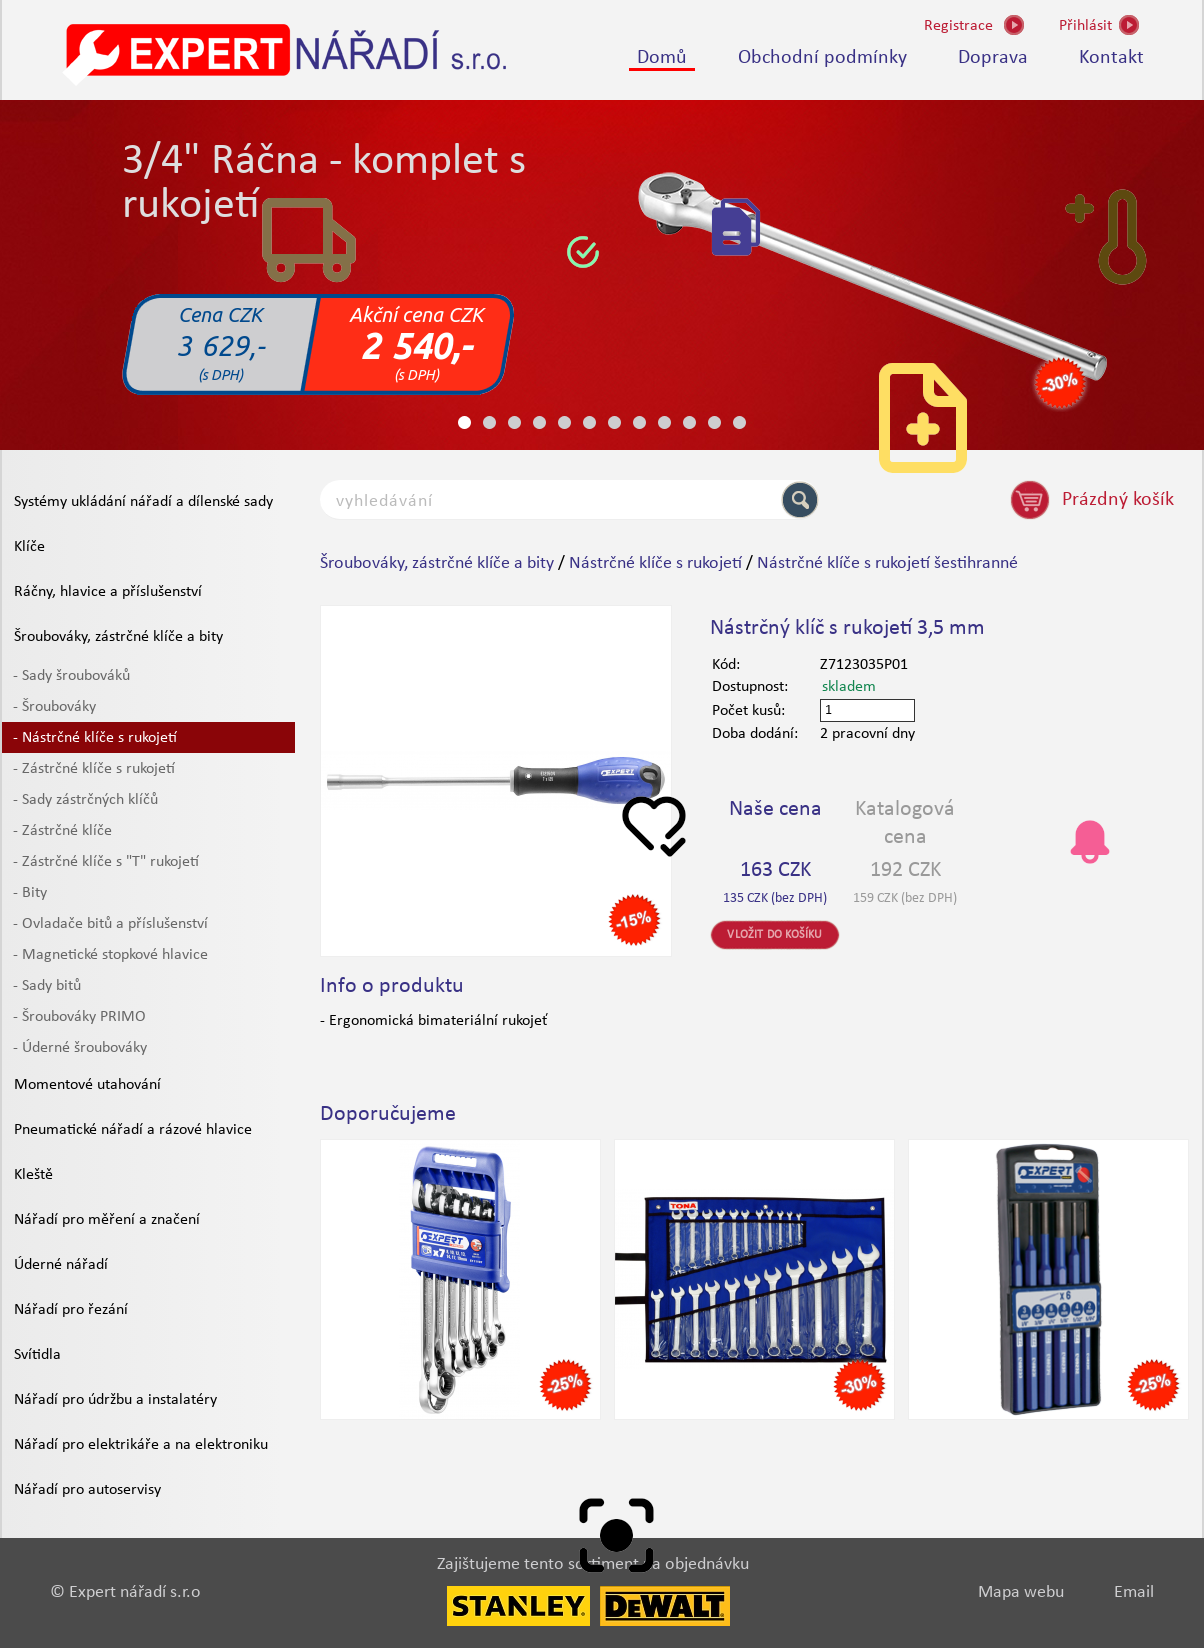 The height and width of the screenshot is (1648, 1204). I want to click on access vehicle or transportation options, so click(309, 240).